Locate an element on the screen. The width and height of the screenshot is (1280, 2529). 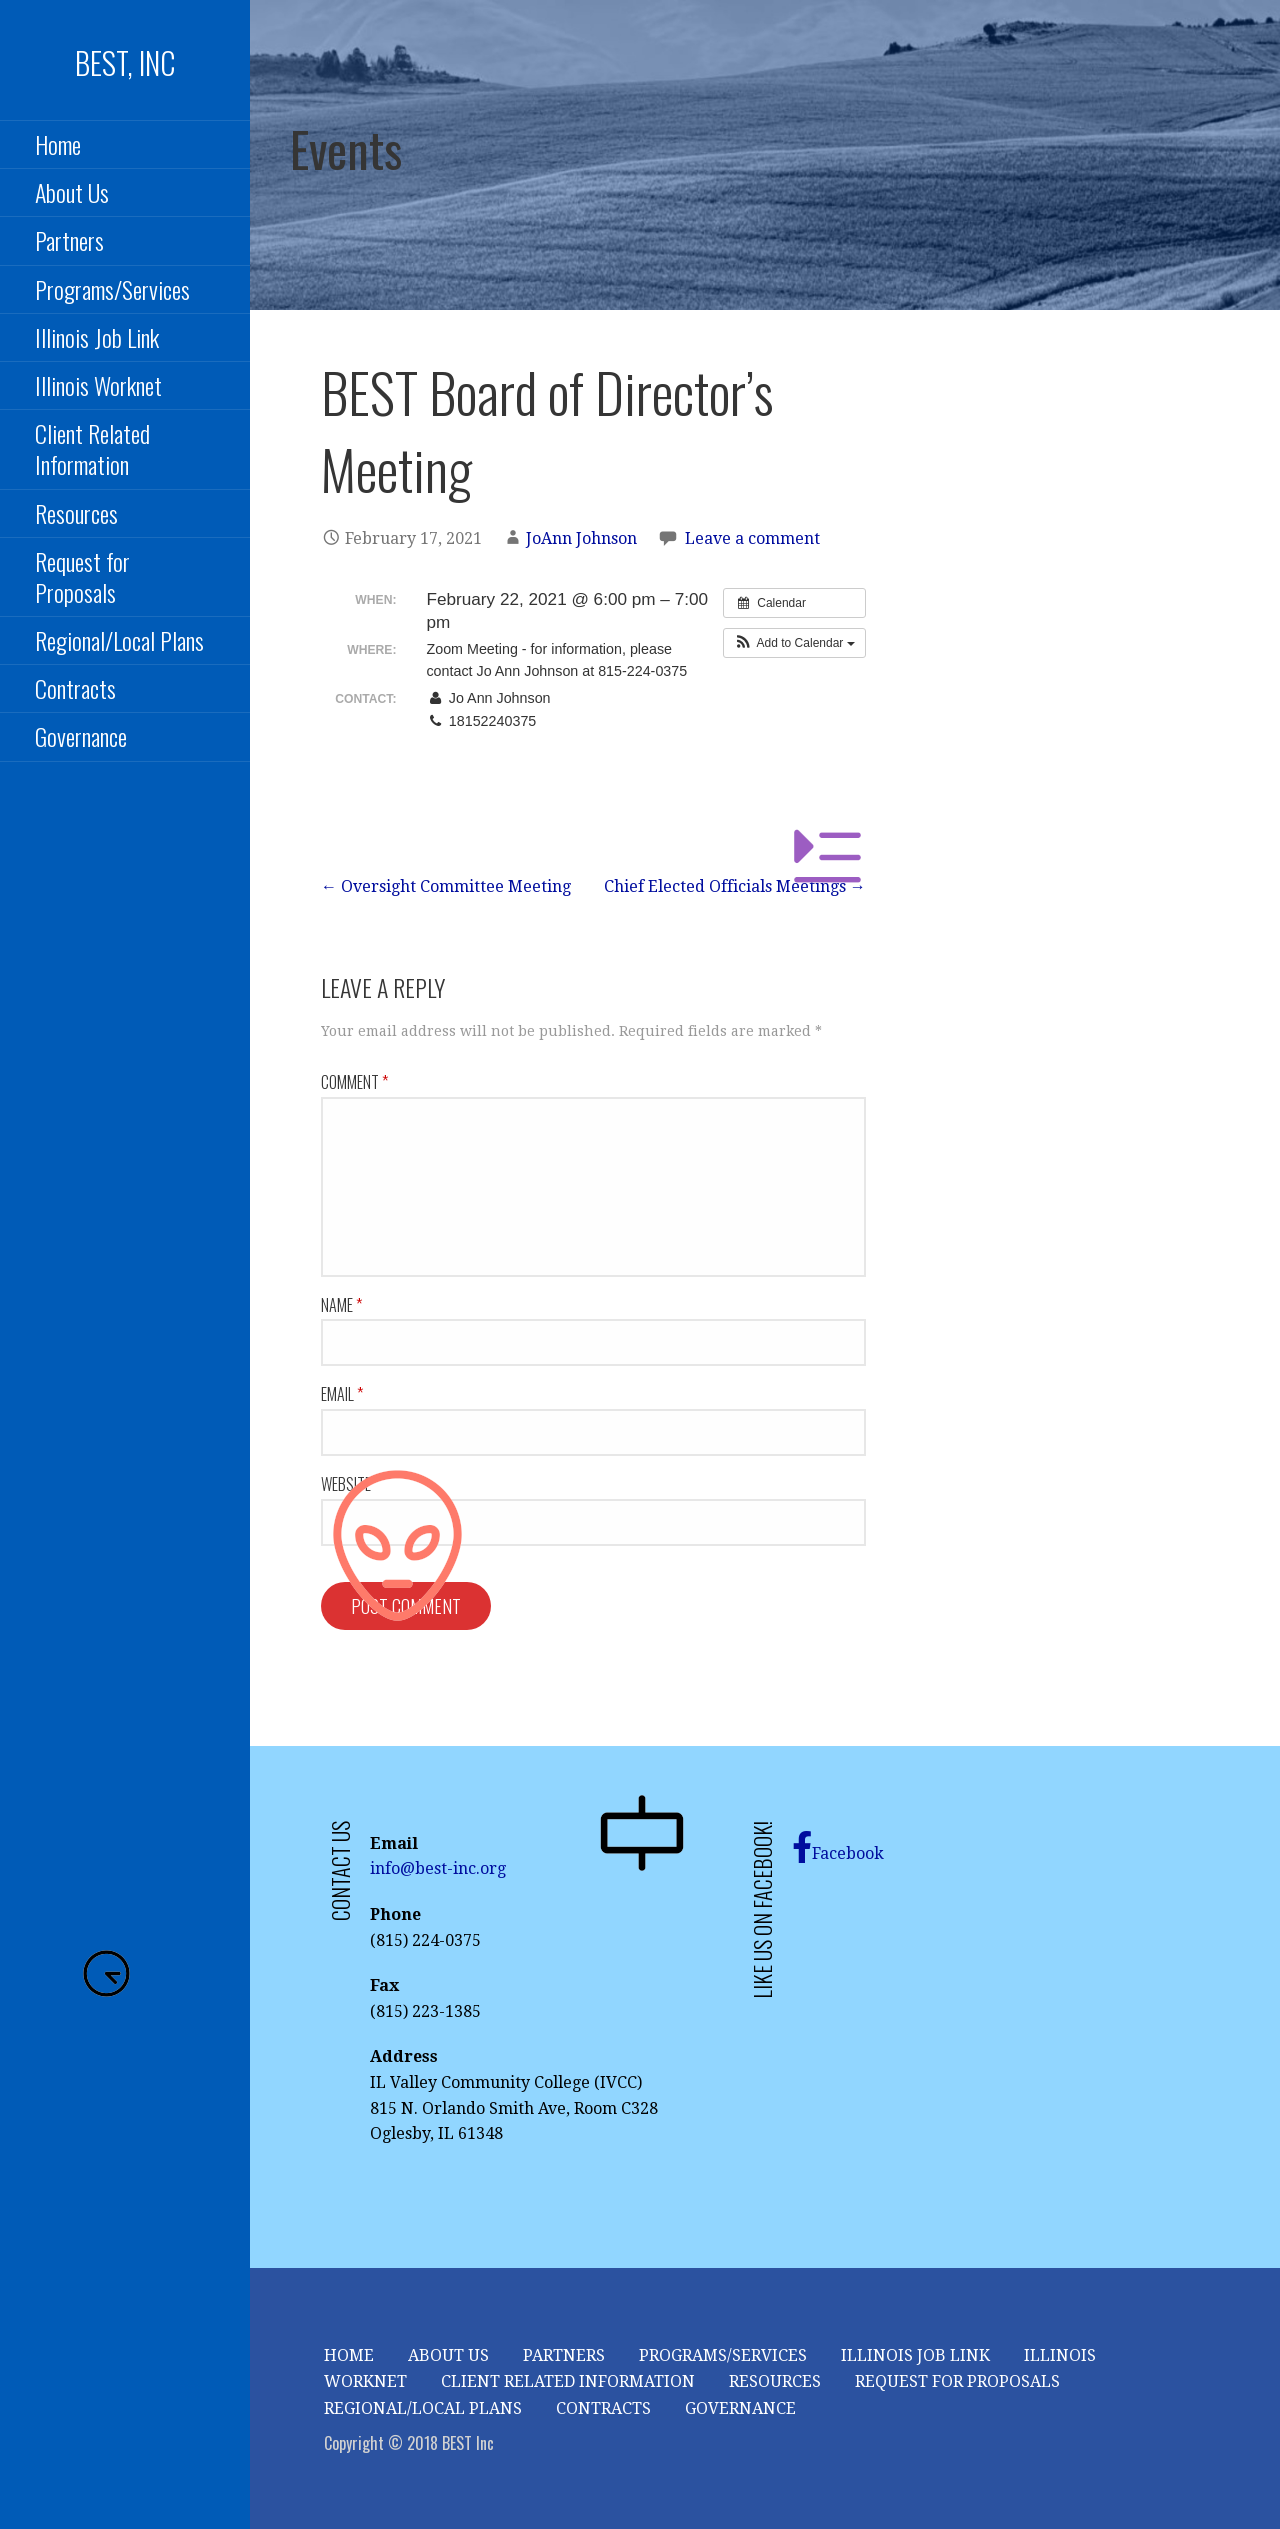
indicates afternoon time or PM hours is located at coordinates (106, 1973).